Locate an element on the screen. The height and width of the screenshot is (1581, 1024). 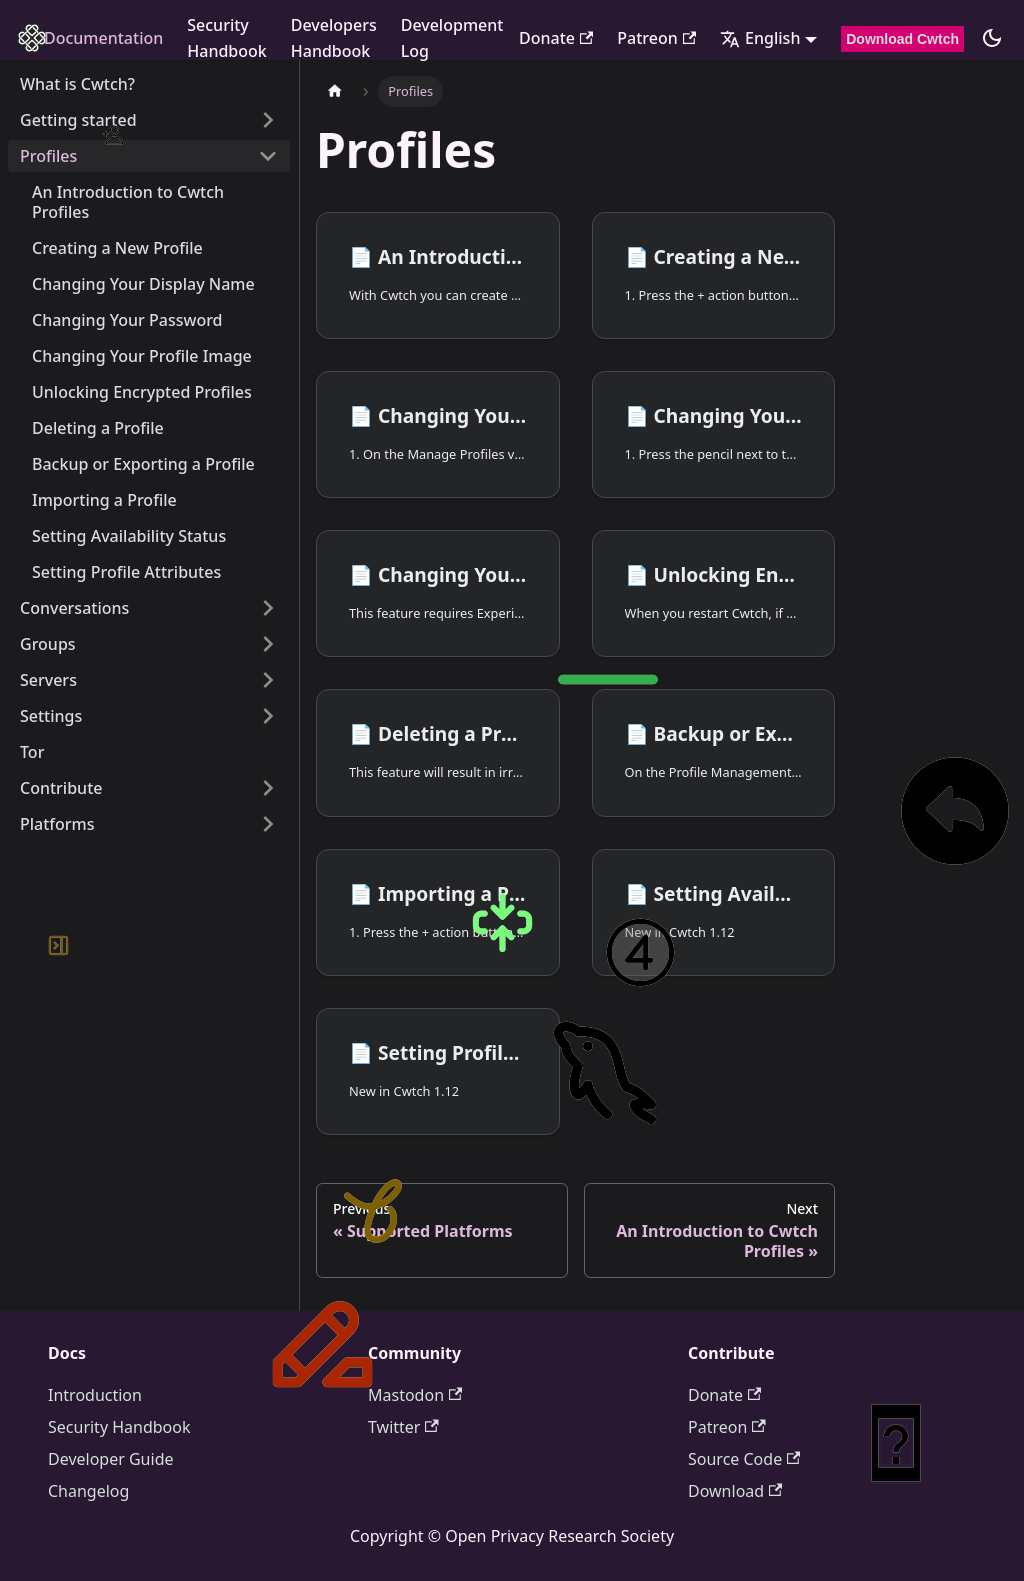
open the Bunpo Japanese learning app is located at coordinates (373, 1211).